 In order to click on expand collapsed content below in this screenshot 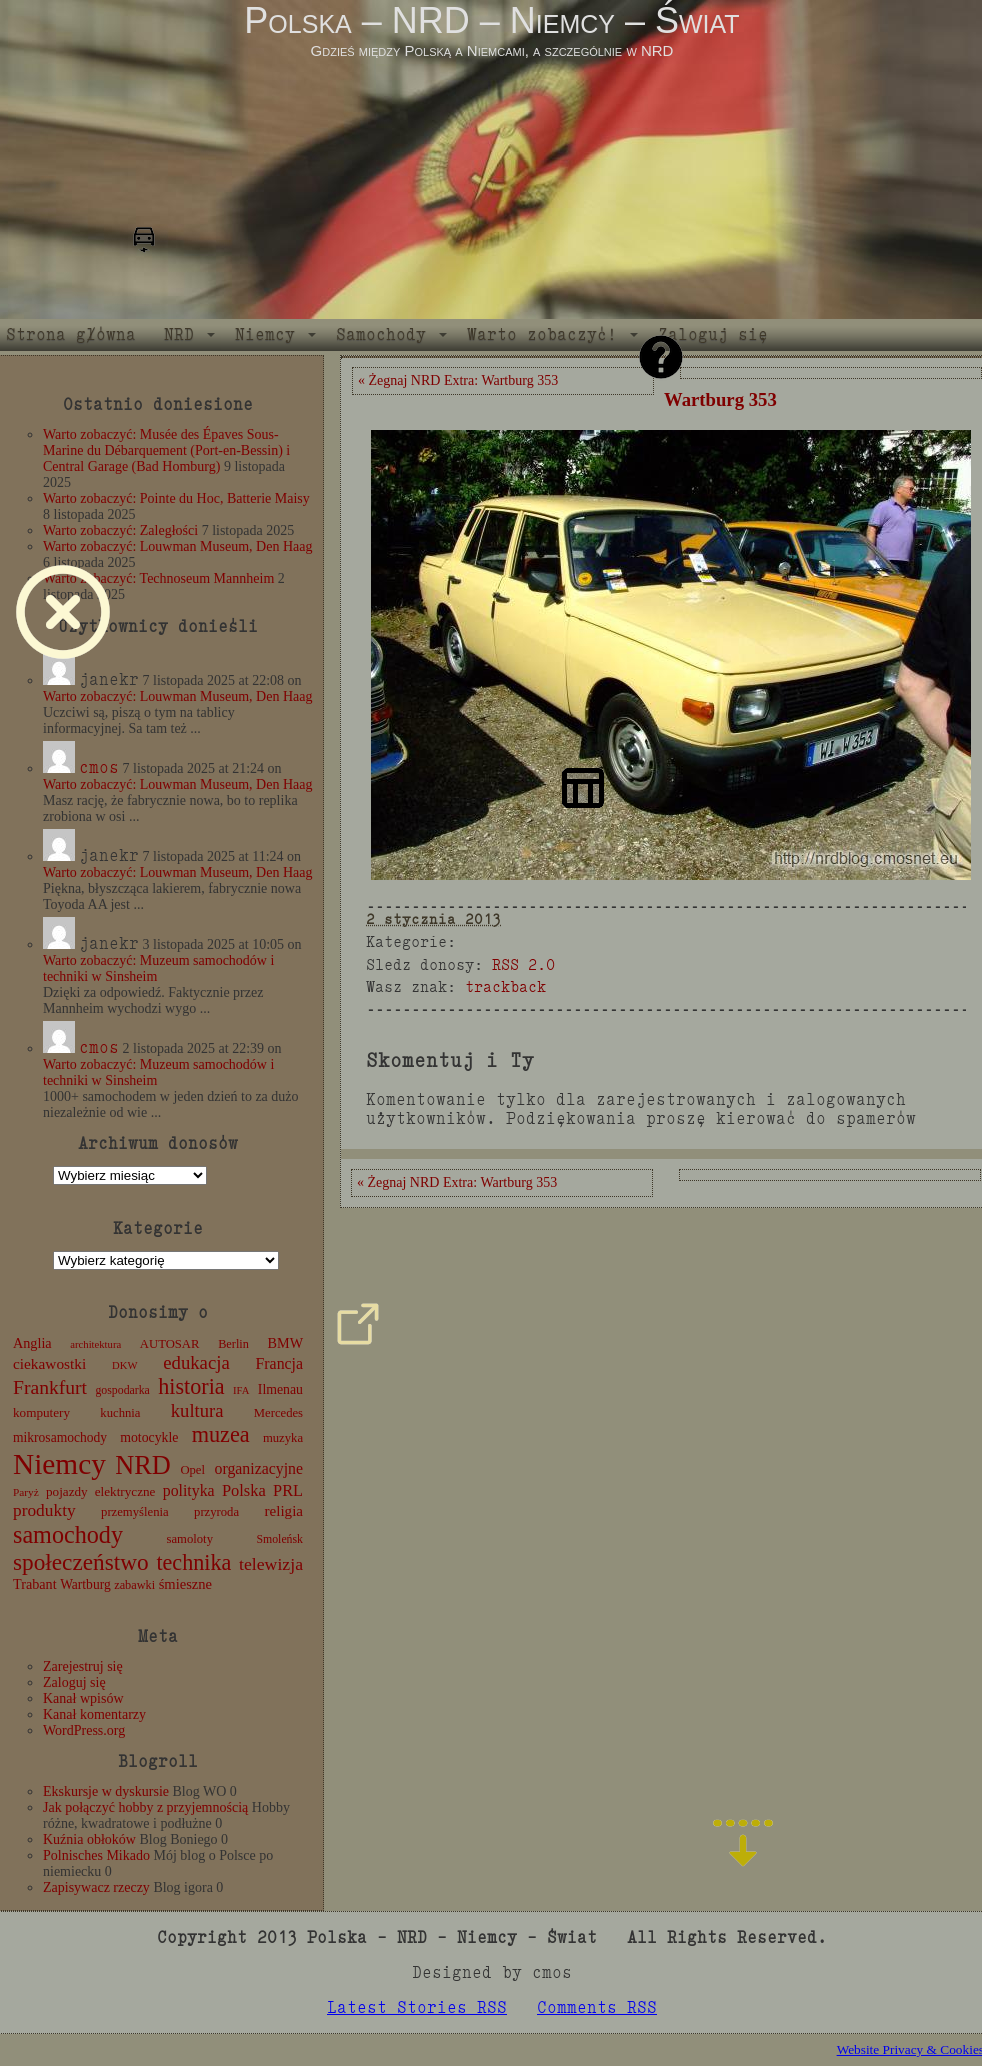, I will do `click(743, 1839)`.